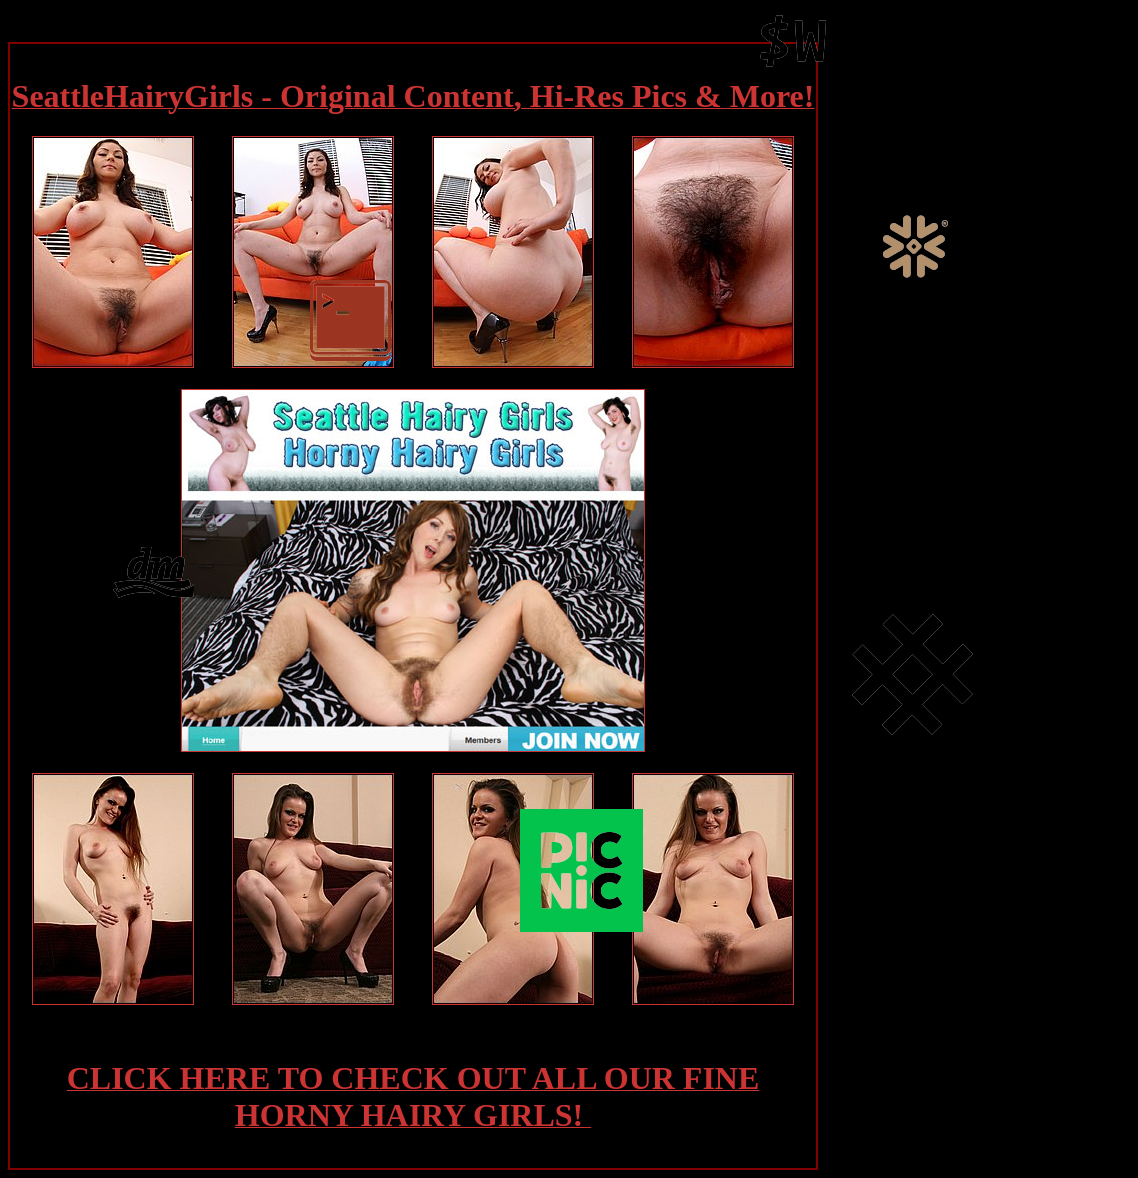 Image resolution: width=1138 pixels, height=1178 pixels. What do you see at coordinates (915, 246) in the screenshot?
I see `snowflake data cloud platform logo` at bounding box center [915, 246].